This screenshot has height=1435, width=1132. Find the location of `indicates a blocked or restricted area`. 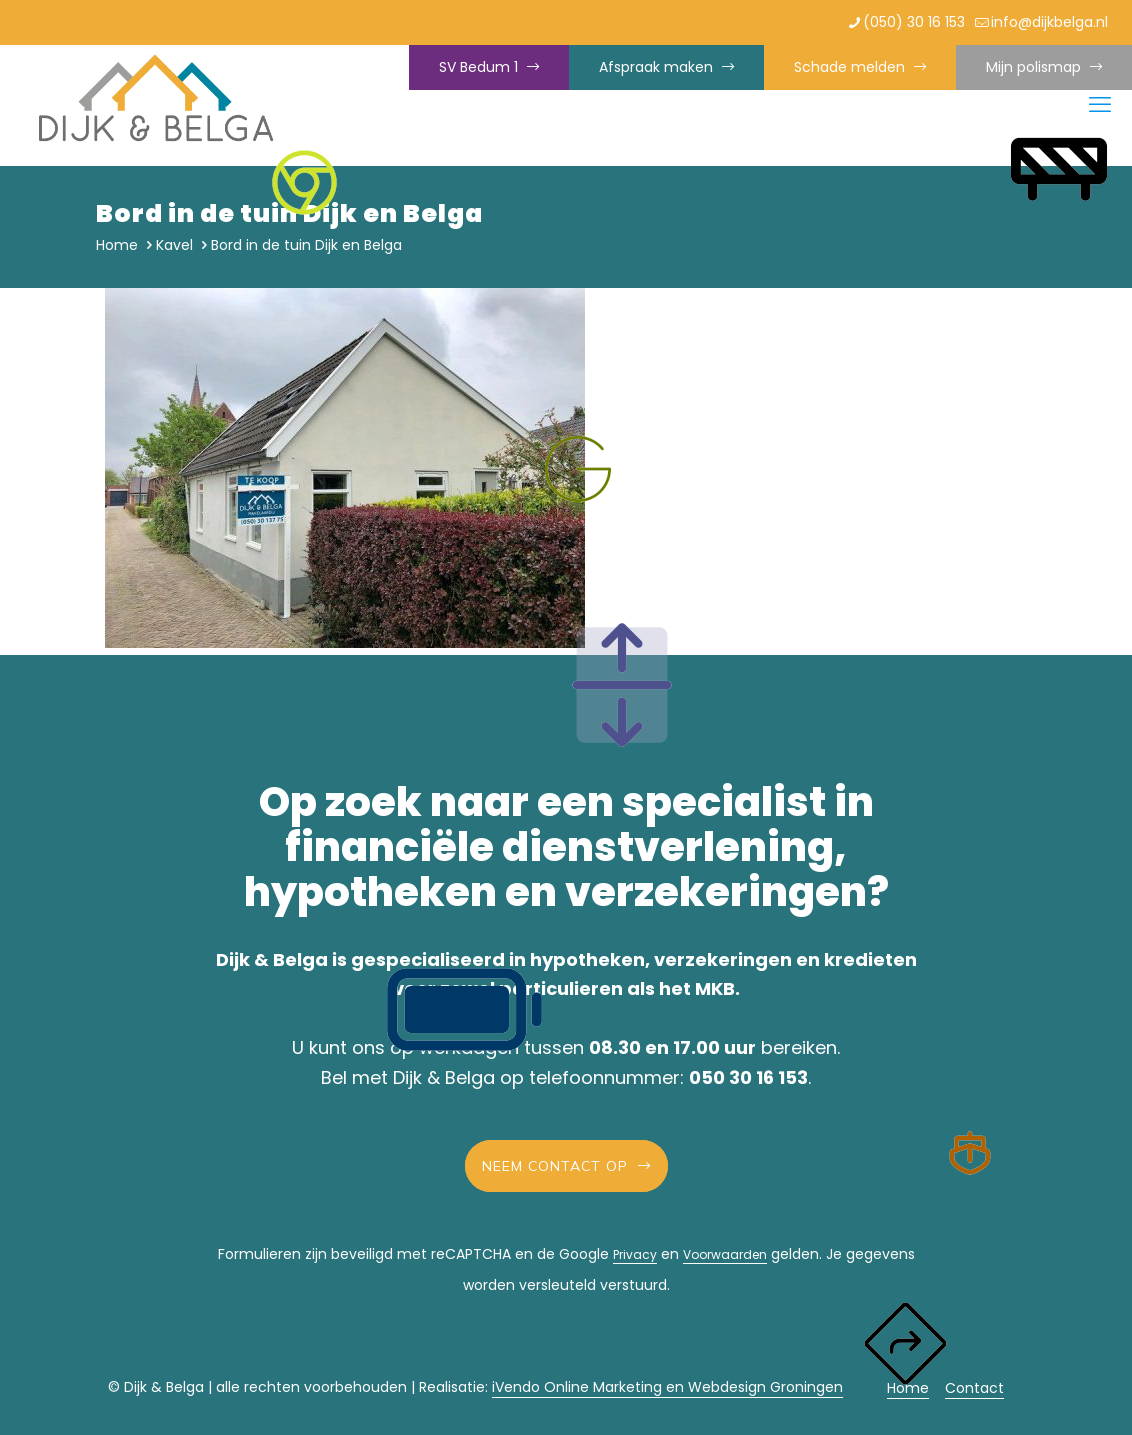

indicates a blocked or restricted area is located at coordinates (1059, 166).